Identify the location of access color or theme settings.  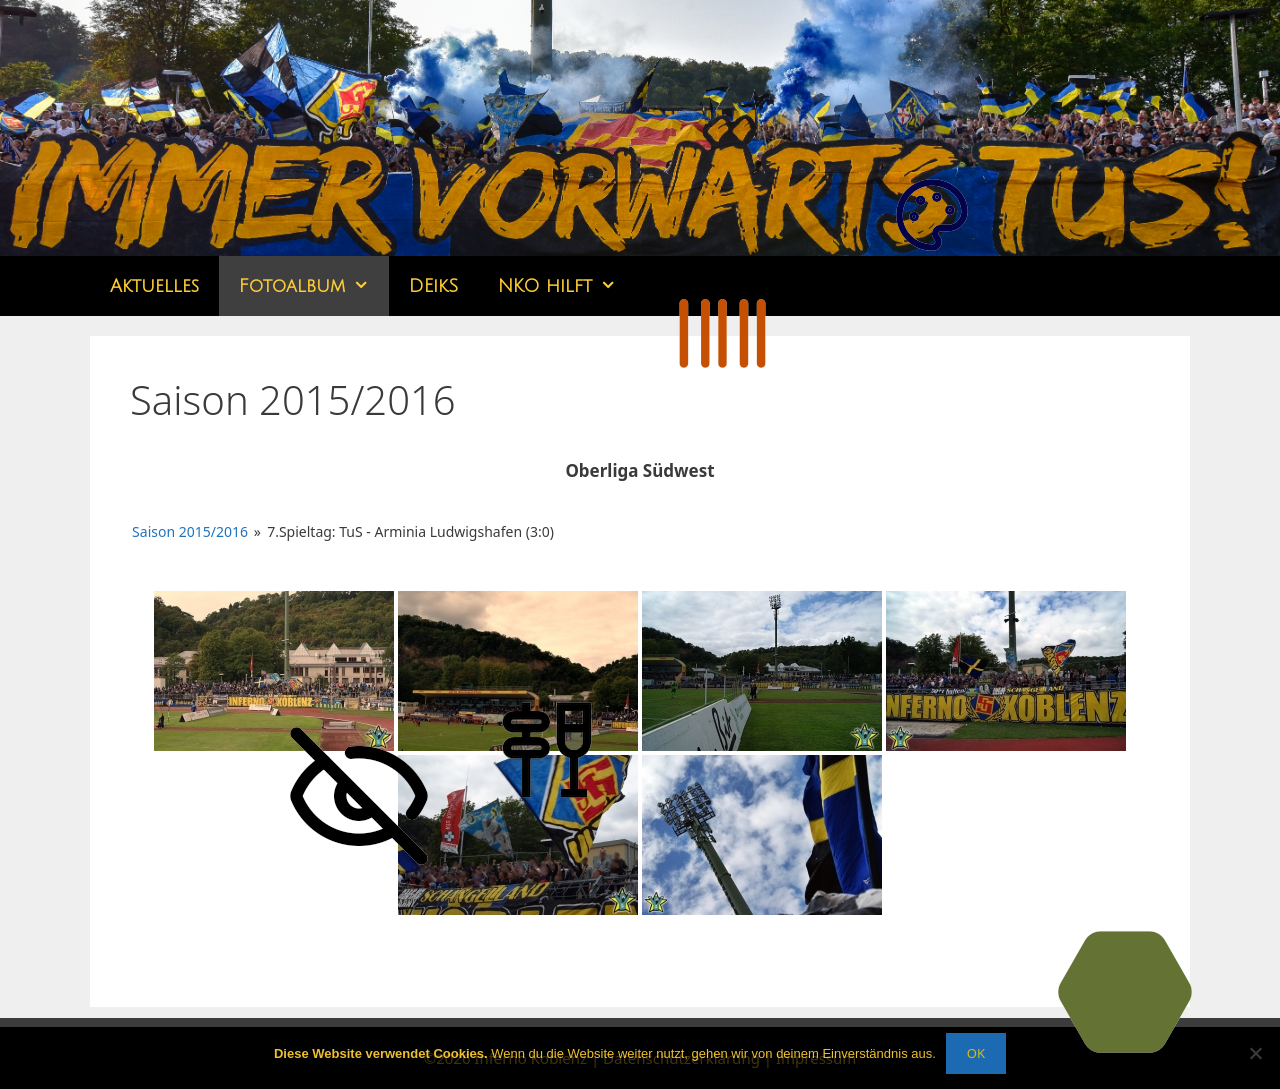
(932, 215).